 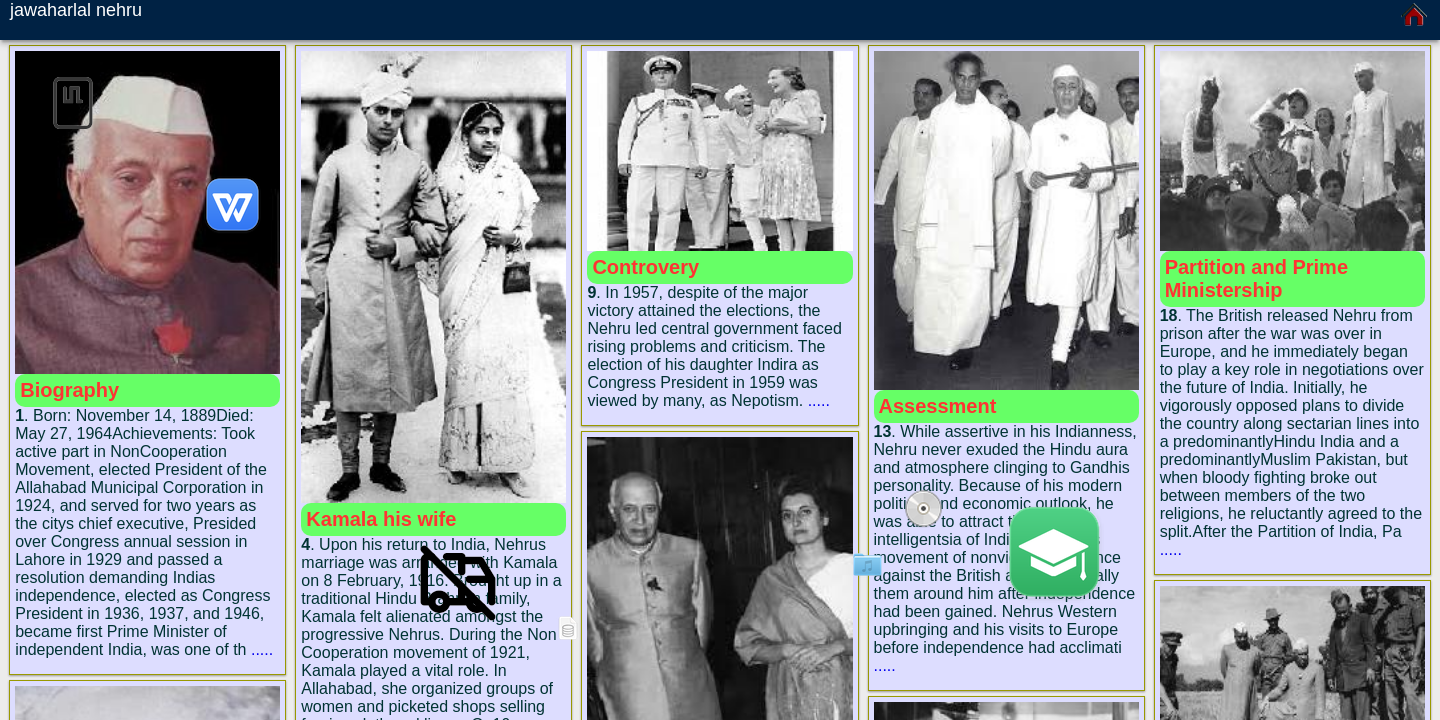 I want to click on authenticate using a smartcard, so click(x=73, y=103).